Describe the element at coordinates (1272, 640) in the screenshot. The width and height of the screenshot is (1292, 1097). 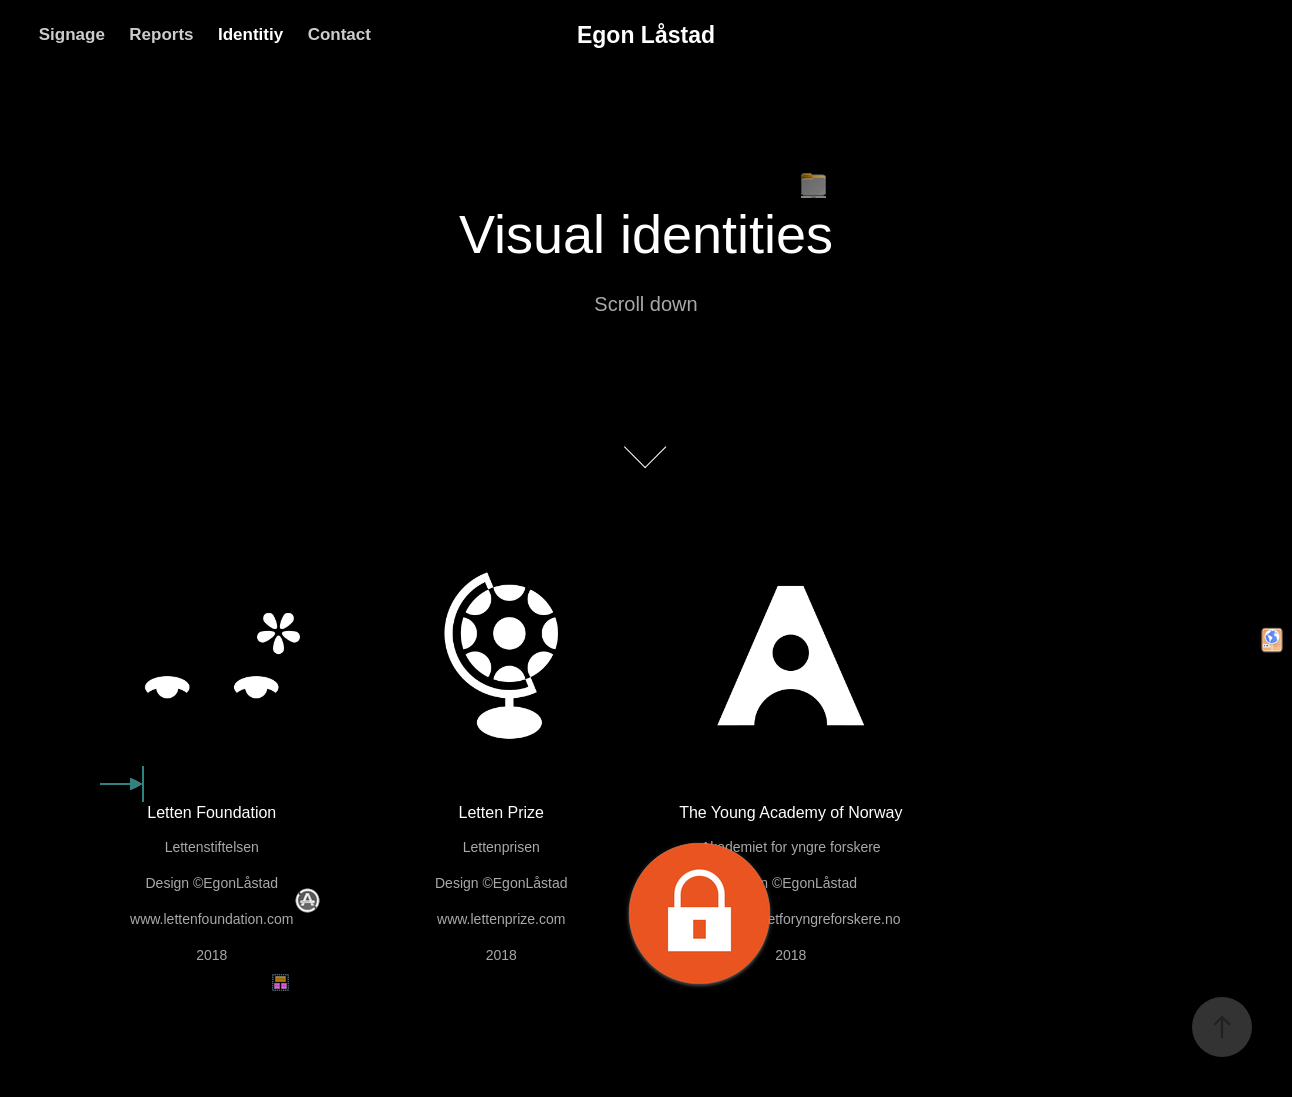
I see `indicates package cache is being updated` at that location.